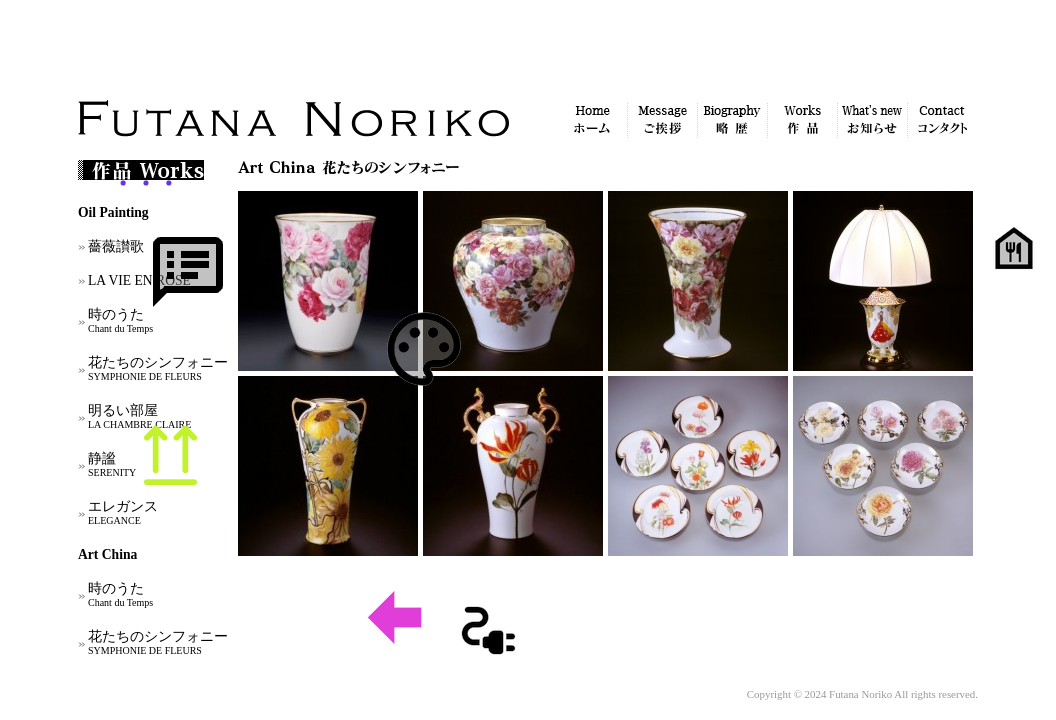 The height and width of the screenshot is (720, 1056). Describe the element at coordinates (188, 272) in the screenshot. I see `view speaker notes or presentation comments` at that location.